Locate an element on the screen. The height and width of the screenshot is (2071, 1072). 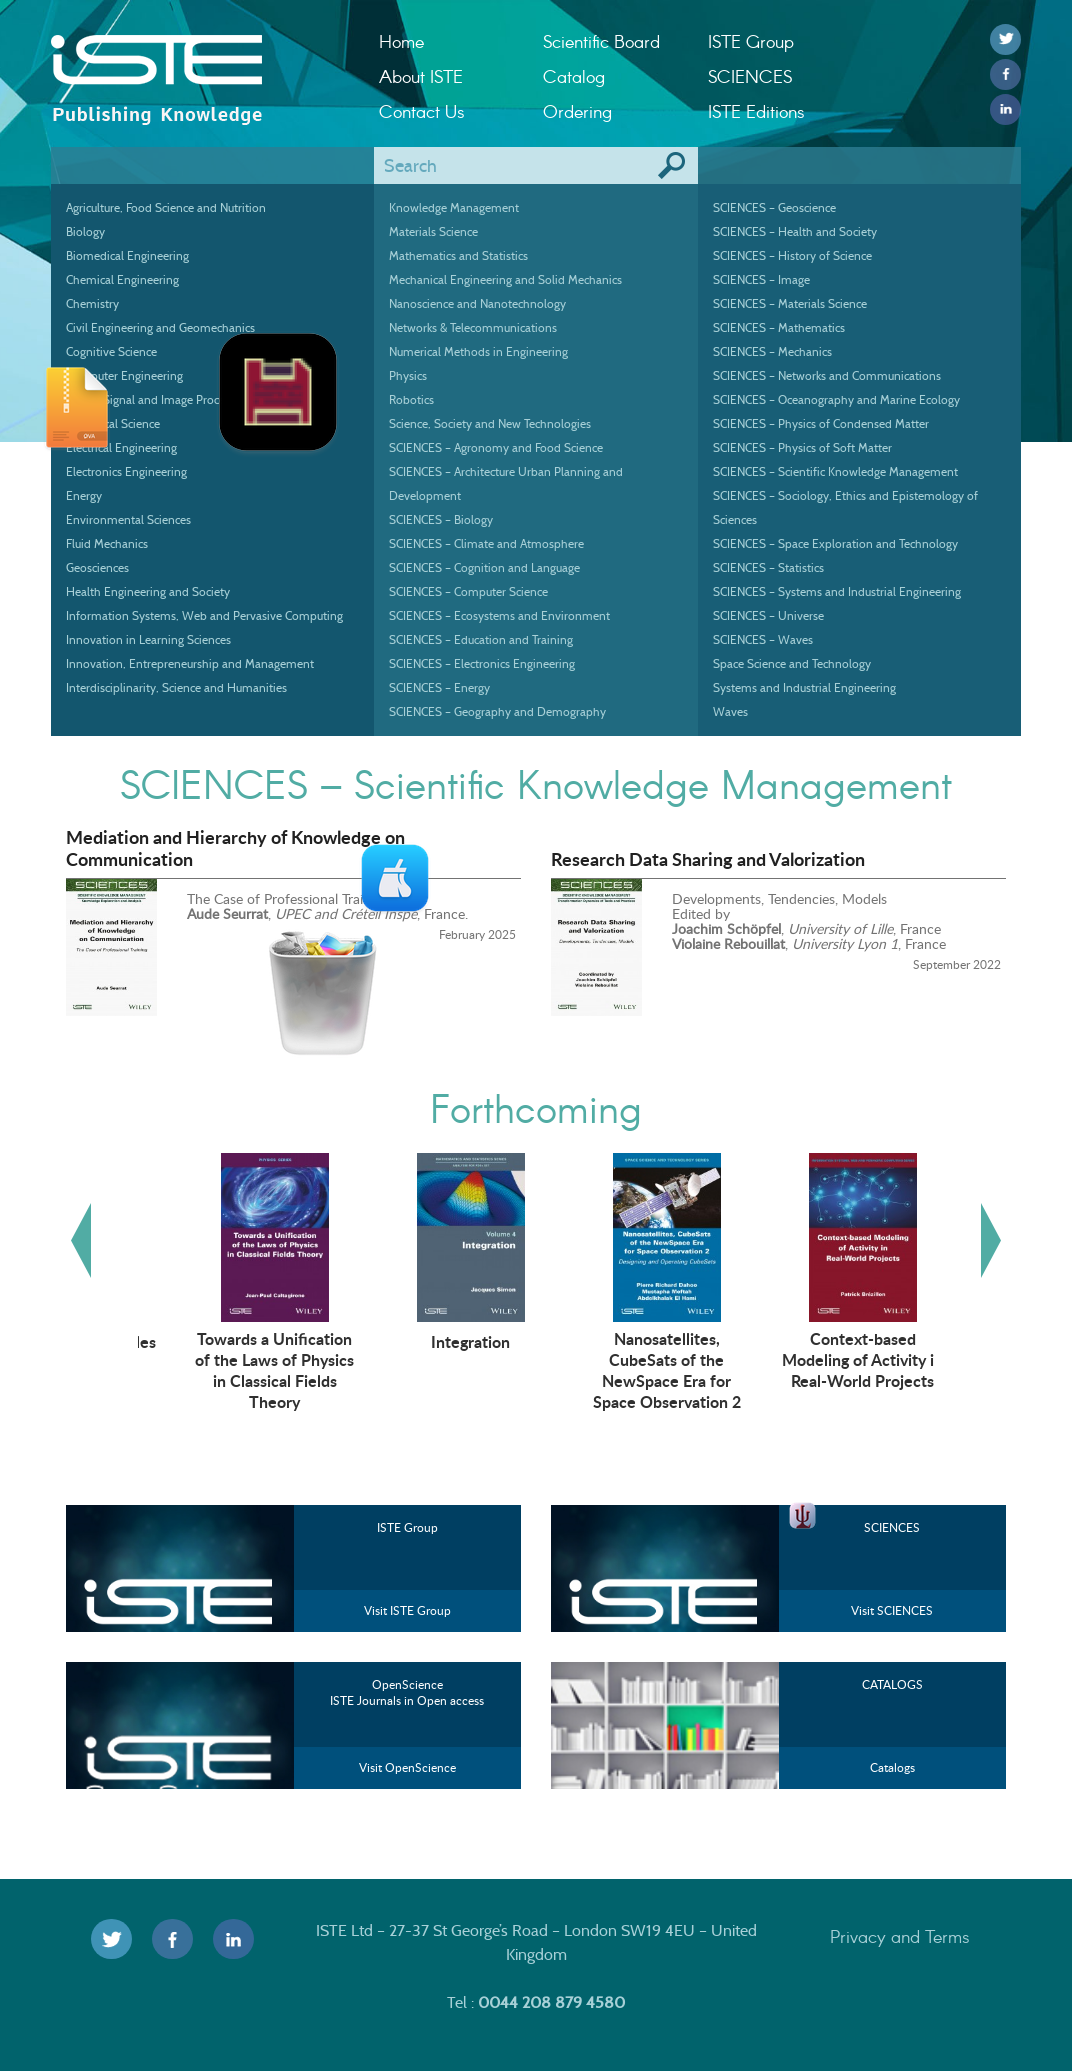
open svgcleaner app is located at coordinates (395, 878).